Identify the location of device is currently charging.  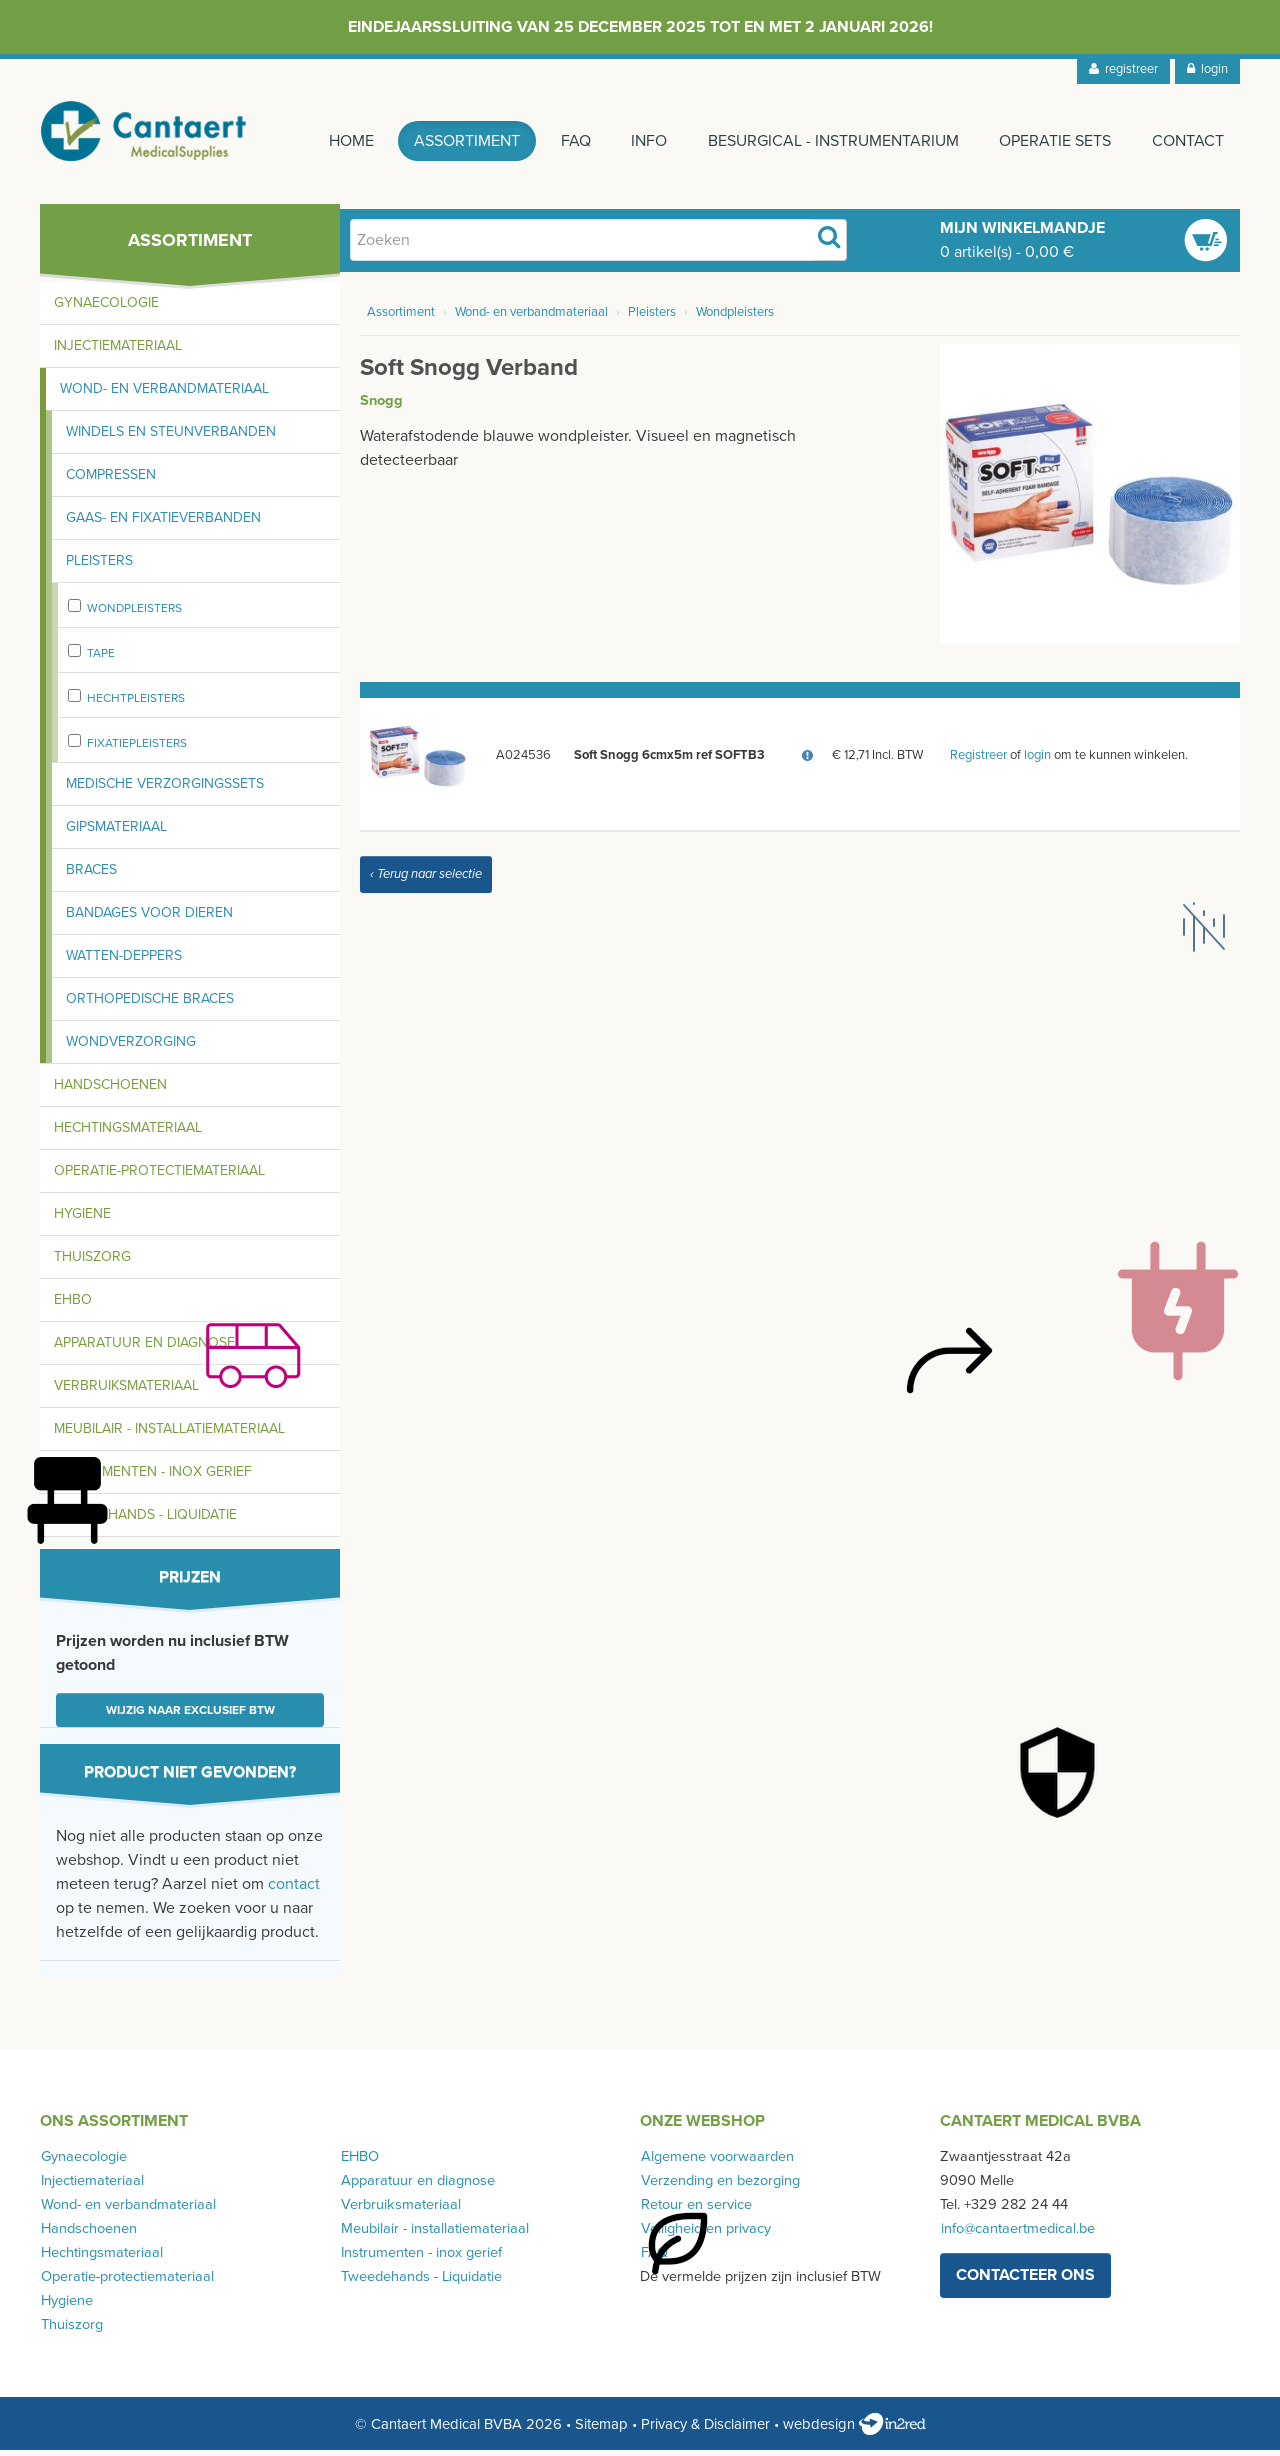
(1178, 1311).